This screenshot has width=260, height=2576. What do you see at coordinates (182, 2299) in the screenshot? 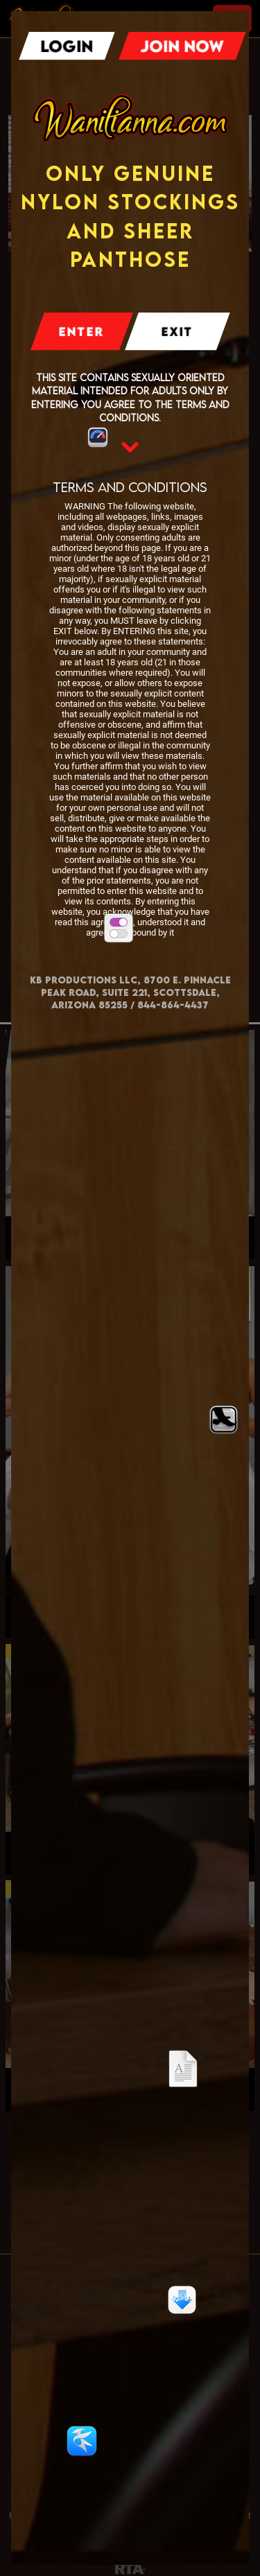
I see `open ktorrent to manage torrent downloads` at bounding box center [182, 2299].